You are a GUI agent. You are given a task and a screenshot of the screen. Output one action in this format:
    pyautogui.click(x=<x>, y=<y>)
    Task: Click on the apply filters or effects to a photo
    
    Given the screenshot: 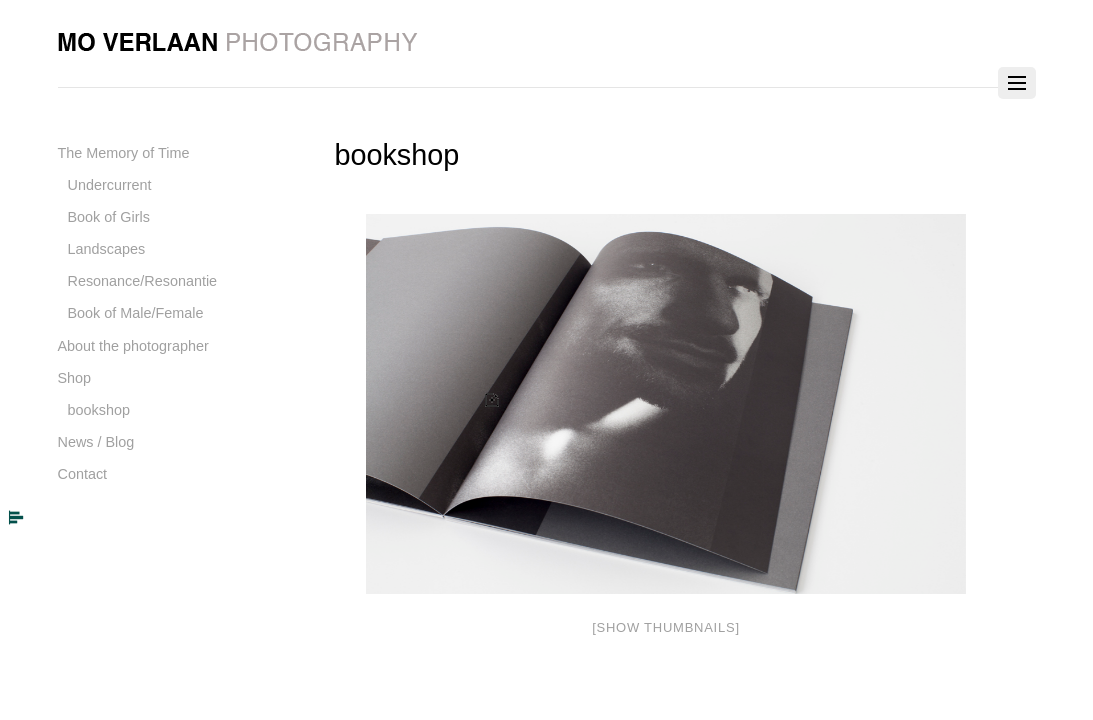 What is the action you would take?
    pyautogui.click(x=492, y=400)
    